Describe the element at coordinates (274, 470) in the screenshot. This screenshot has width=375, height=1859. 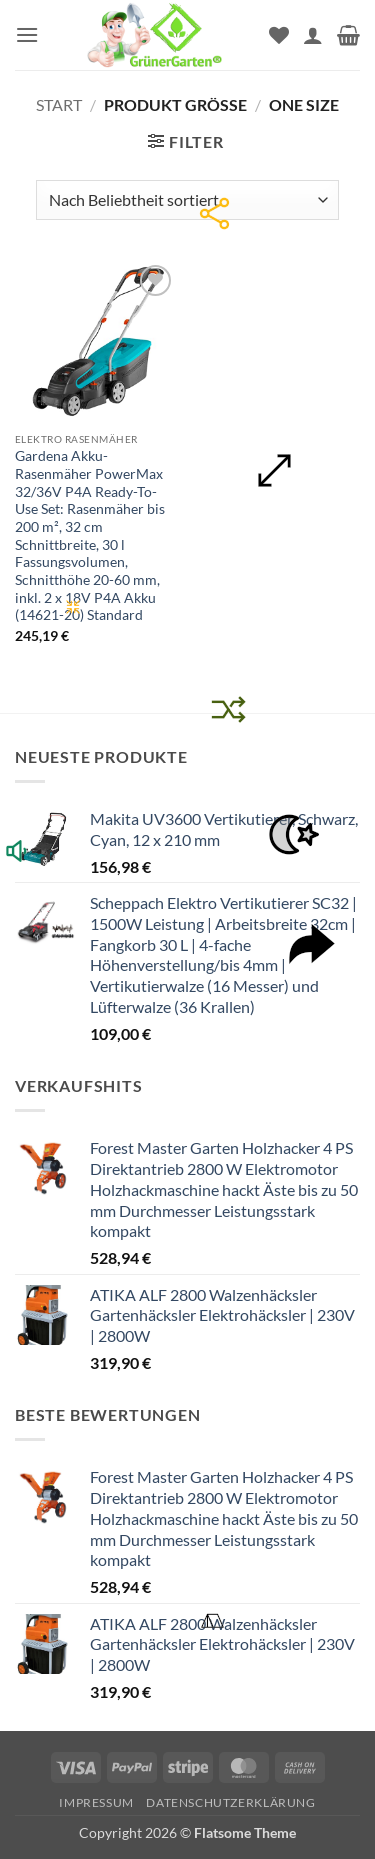
I see `resize a window or element` at that location.